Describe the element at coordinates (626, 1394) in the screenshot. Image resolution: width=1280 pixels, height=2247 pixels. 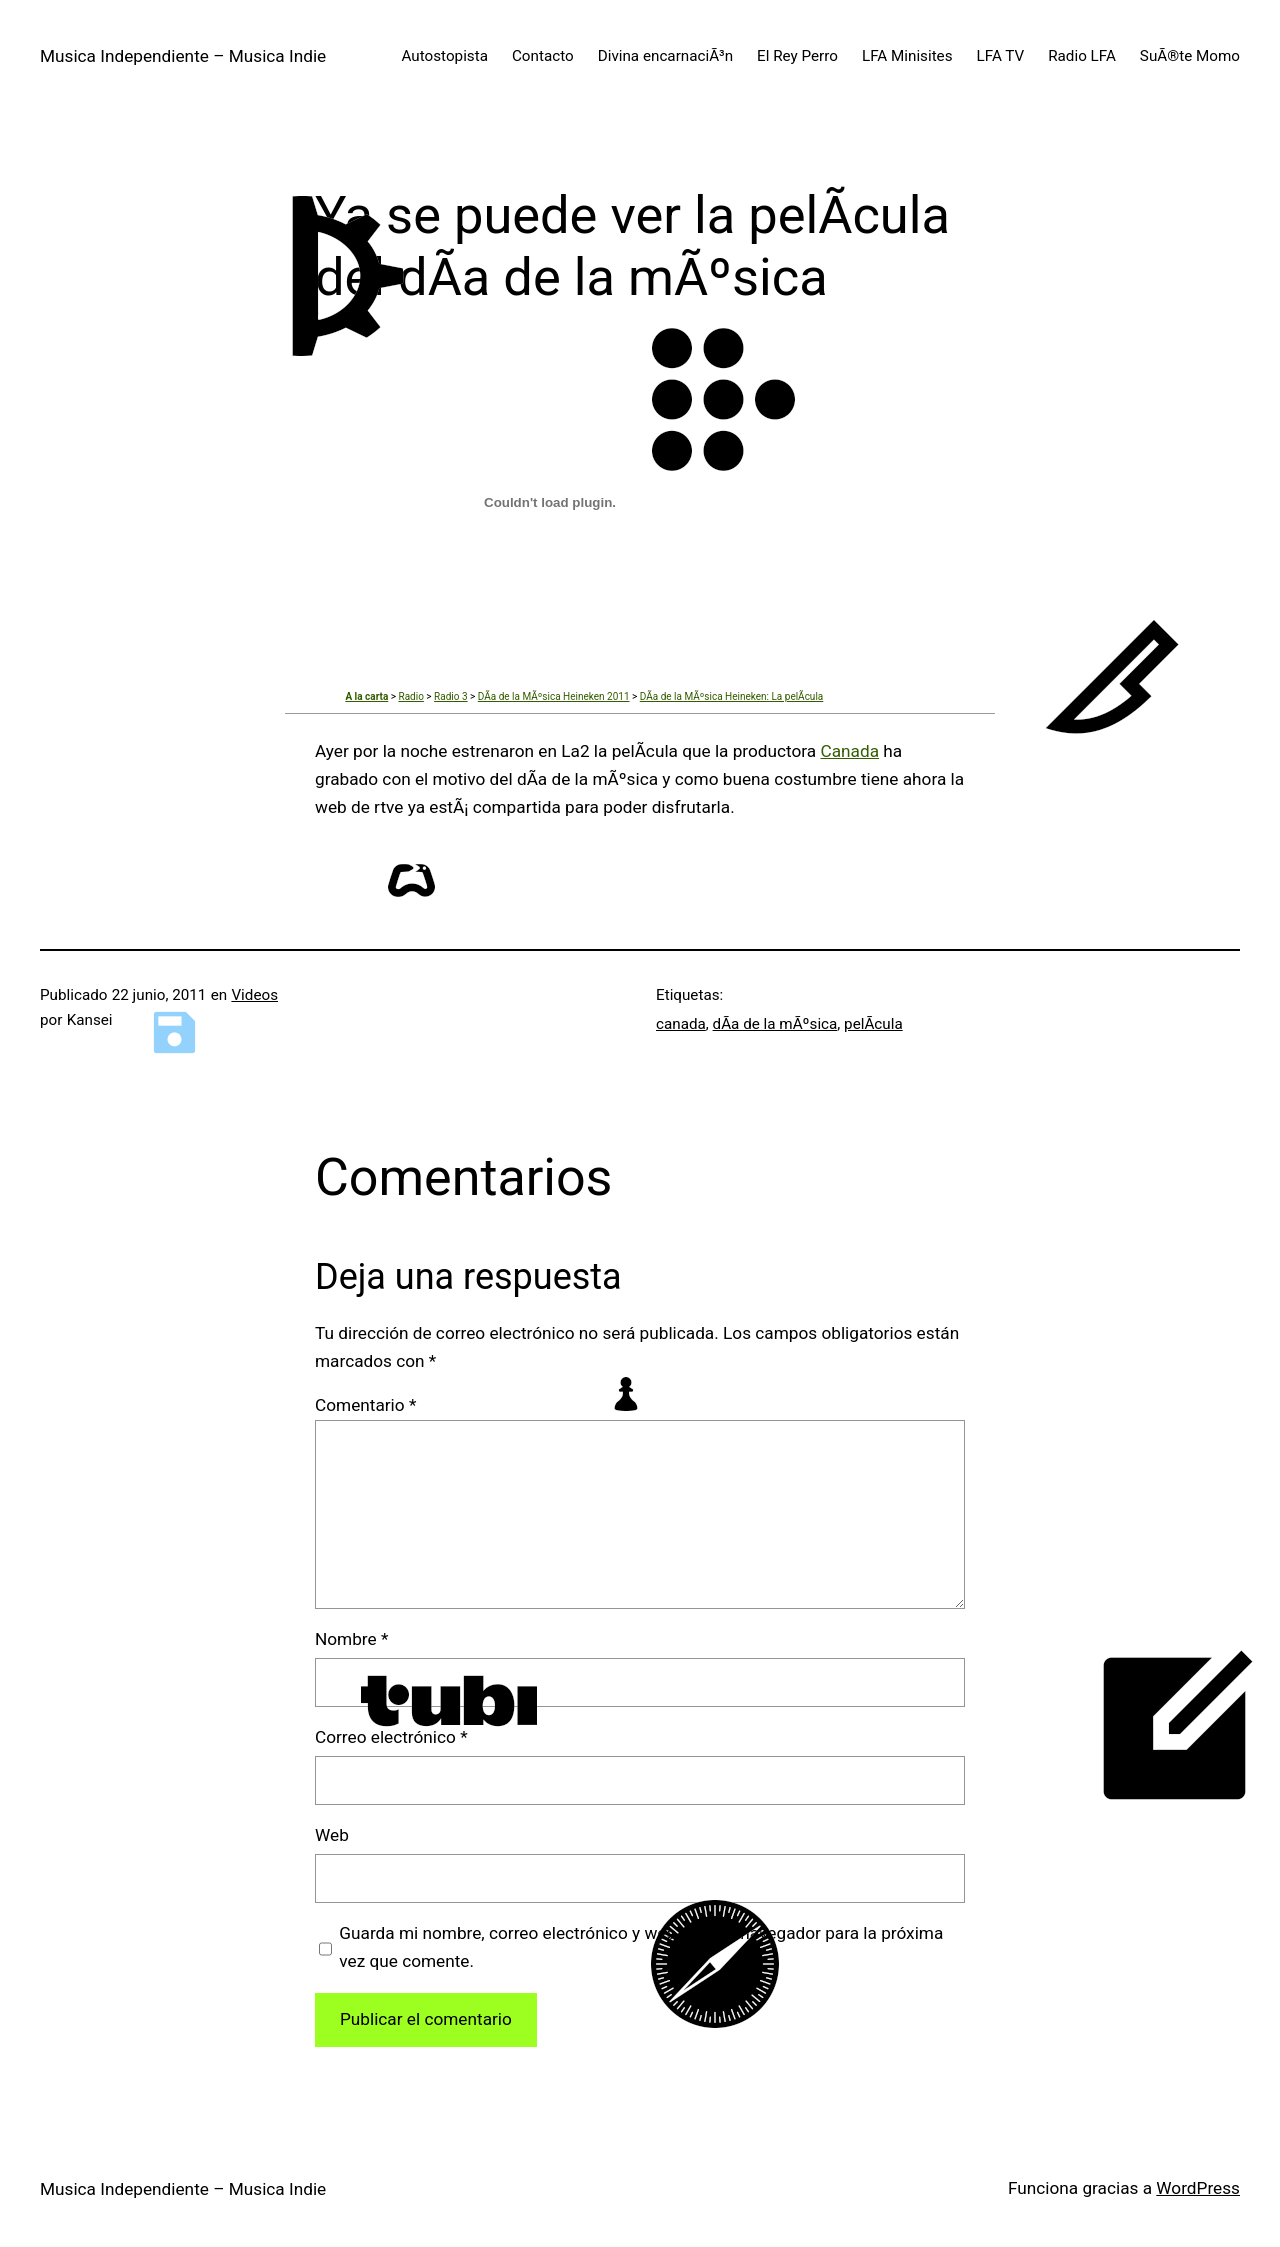
I see `open chess.com app` at that location.